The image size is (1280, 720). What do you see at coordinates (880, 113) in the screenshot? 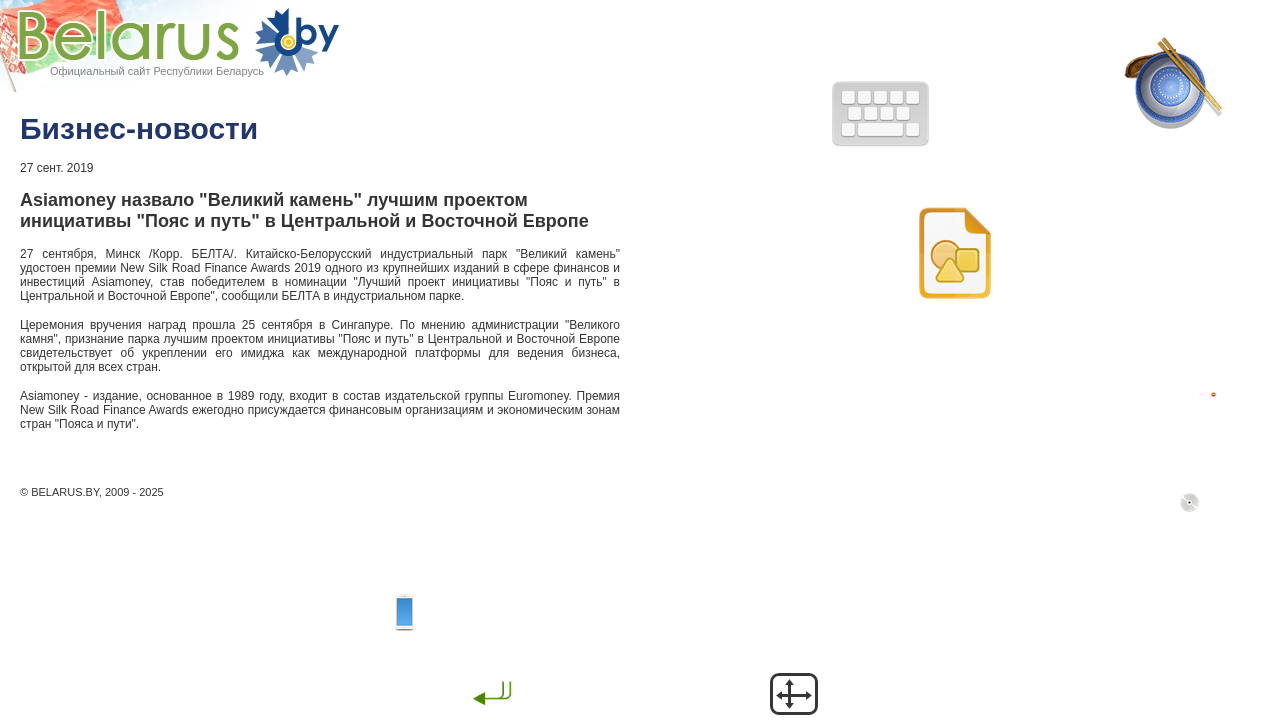
I see `access keyboard settings and preferences` at bounding box center [880, 113].